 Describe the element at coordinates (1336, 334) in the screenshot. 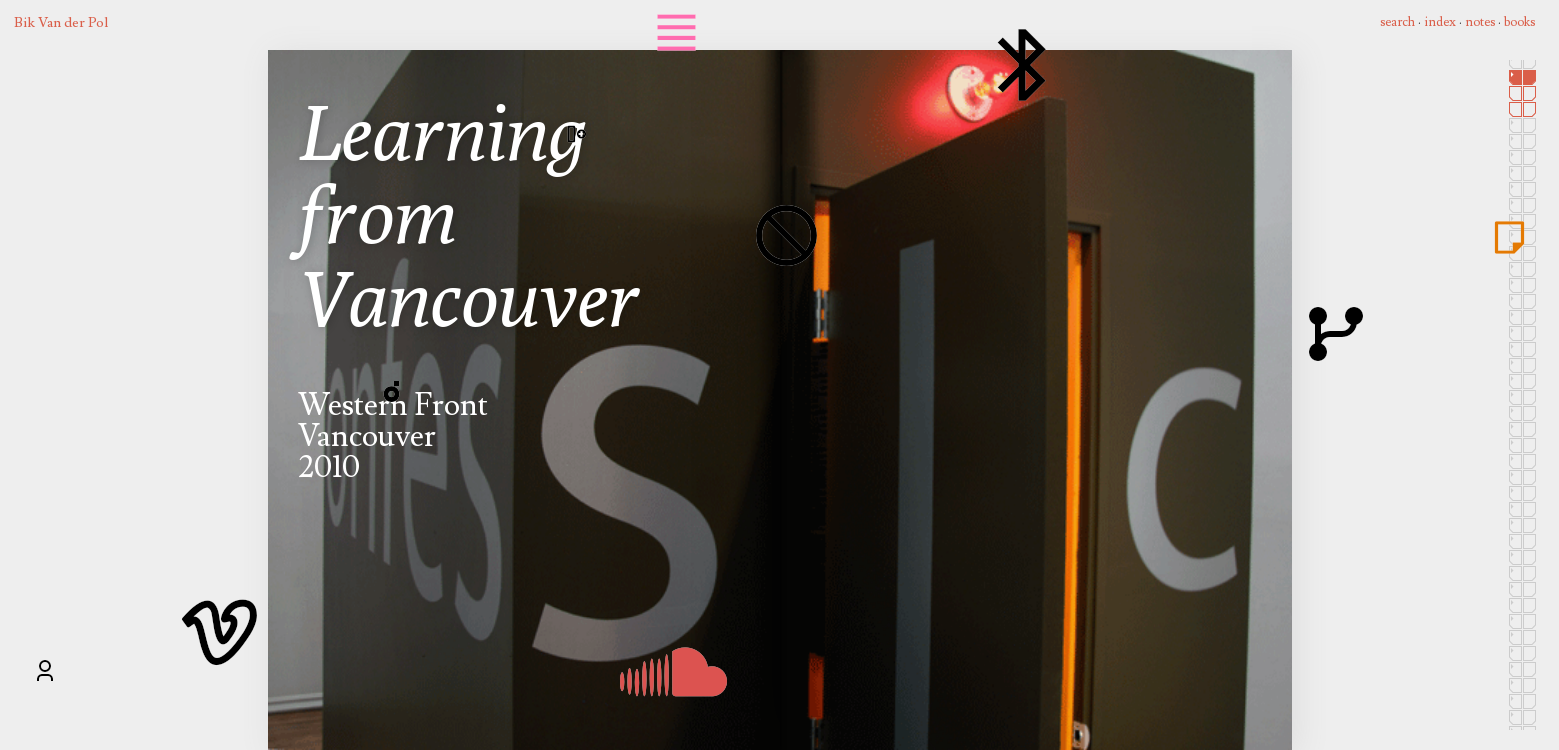

I see `view repository branches` at that location.